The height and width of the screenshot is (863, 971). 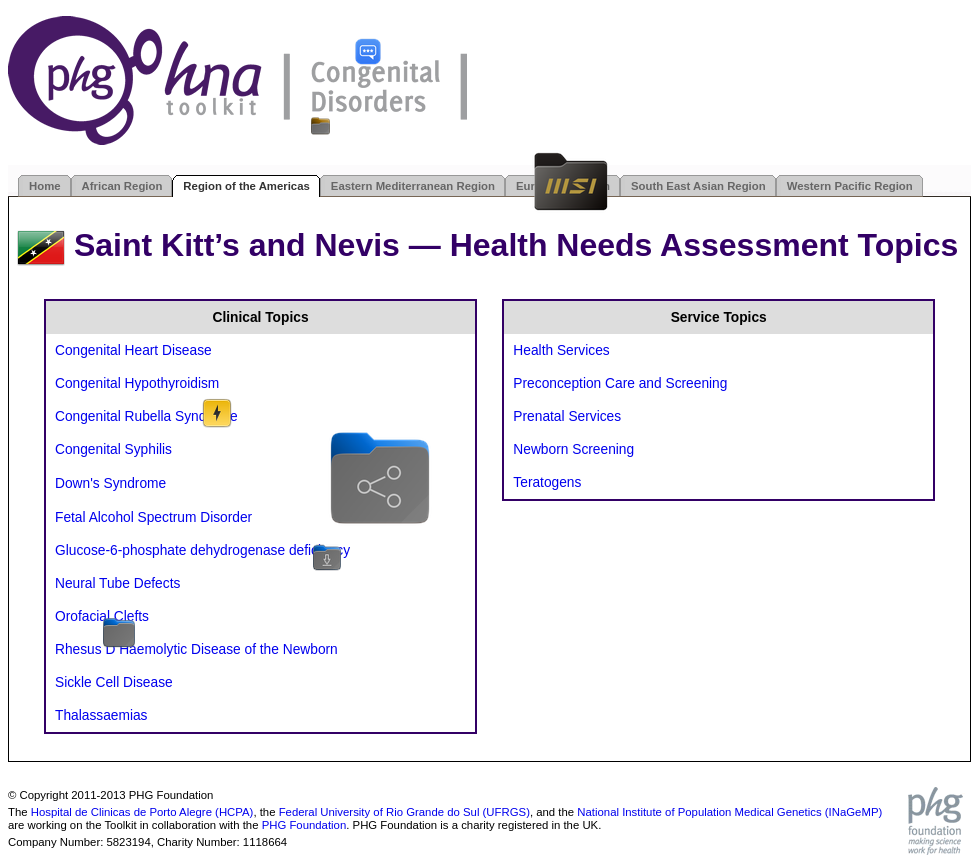 I want to click on open MSI branded folder, so click(x=570, y=183).